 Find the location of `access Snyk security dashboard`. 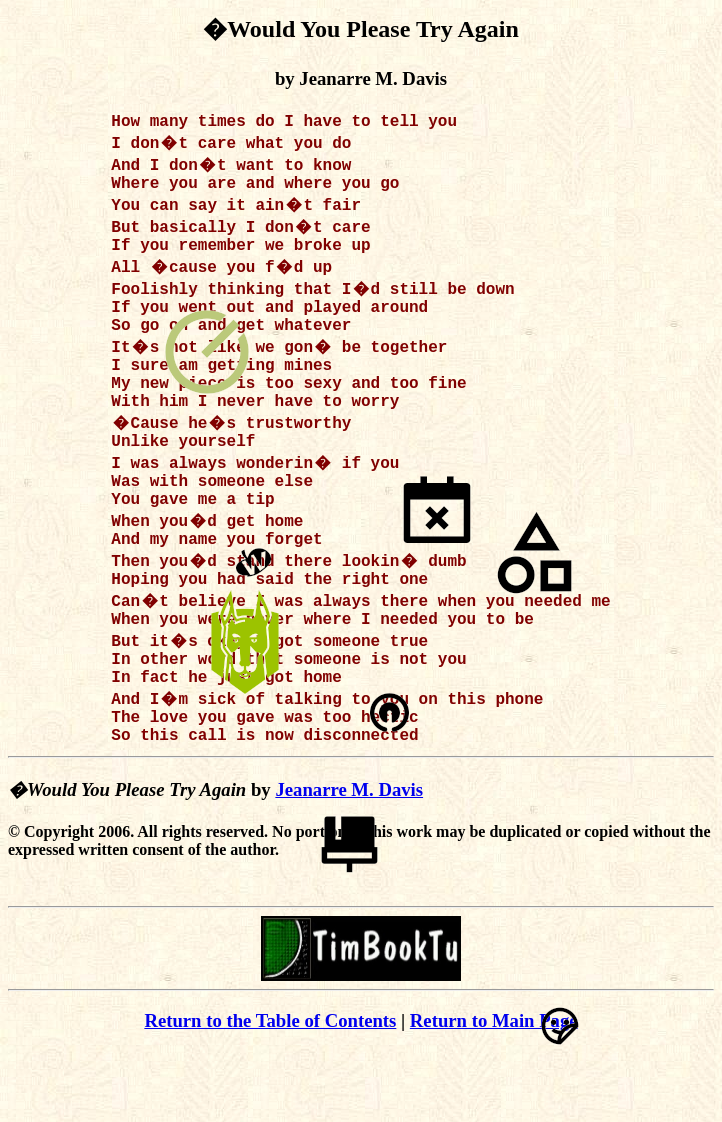

access Snyk security dashboard is located at coordinates (245, 642).